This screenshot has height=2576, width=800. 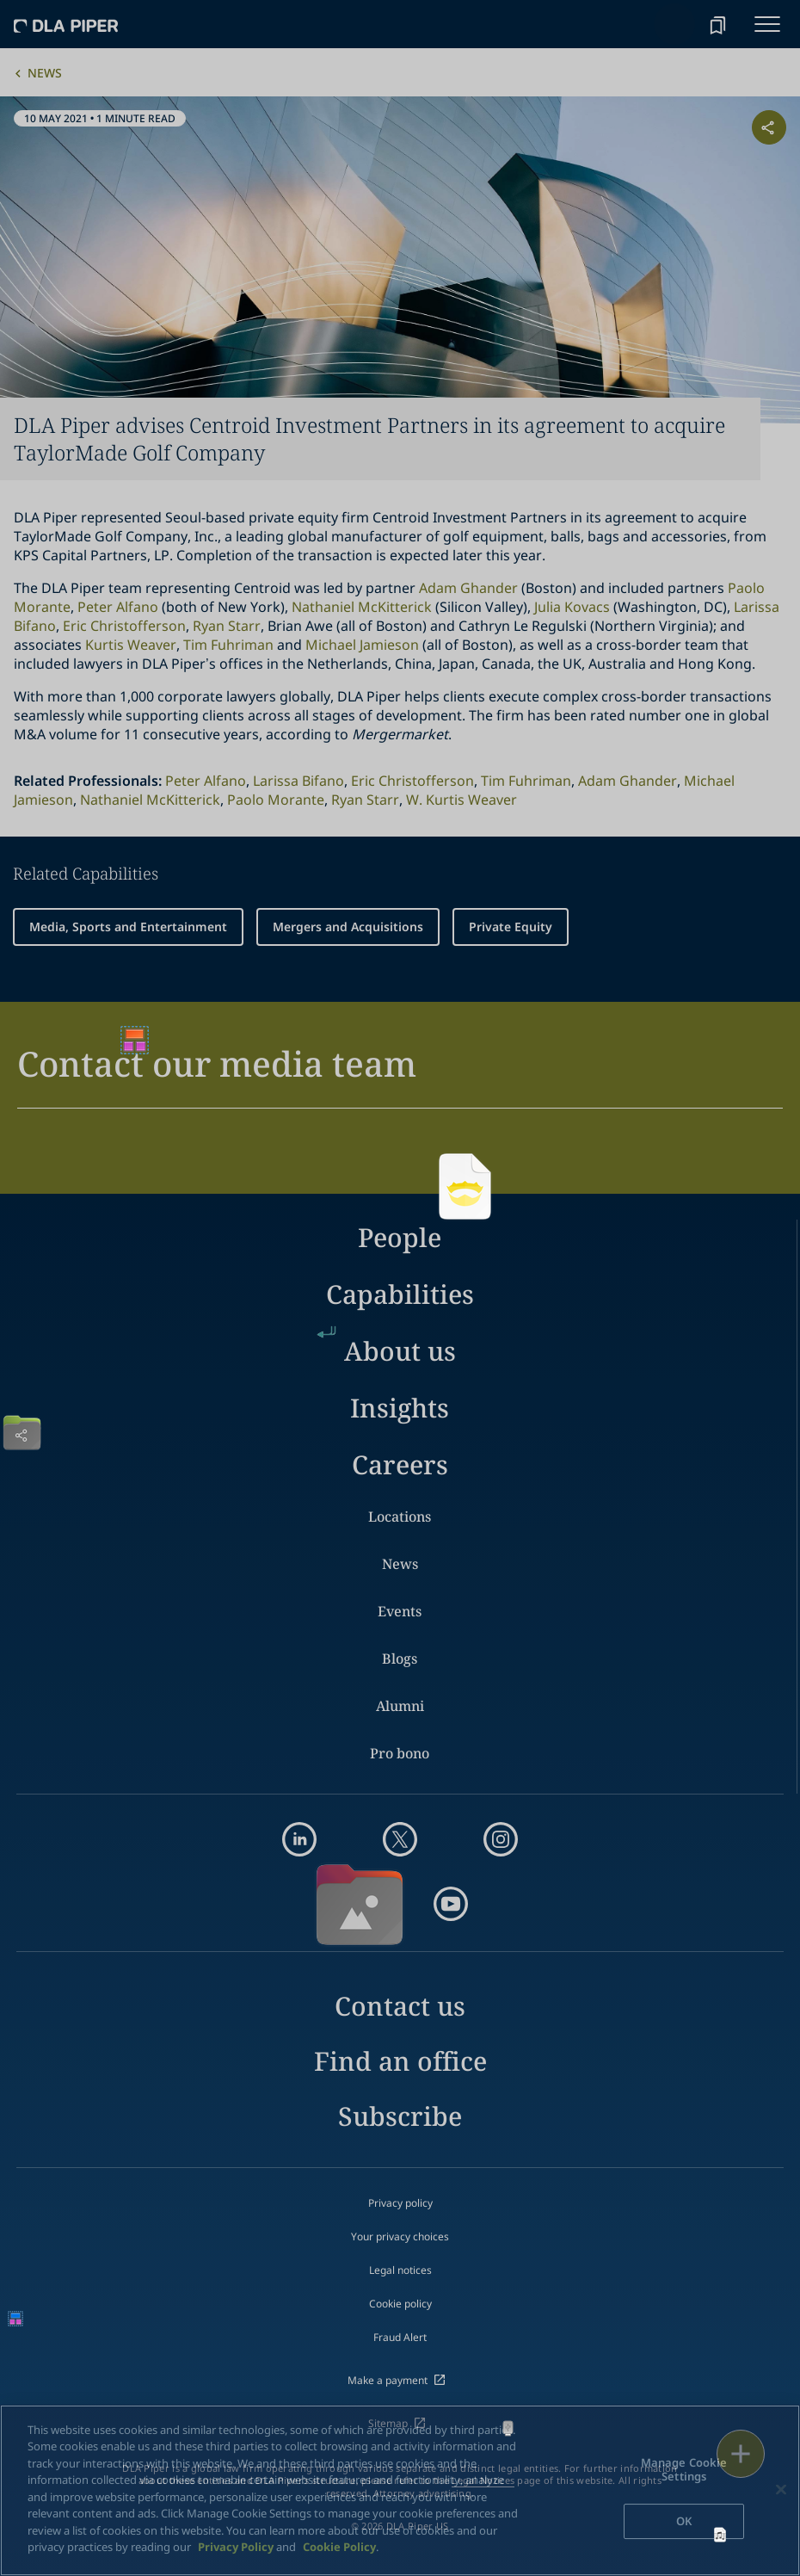 What do you see at coordinates (720, 2535) in the screenshot?
I see `an iMelody audio file` at bounding box center [720, 2535].